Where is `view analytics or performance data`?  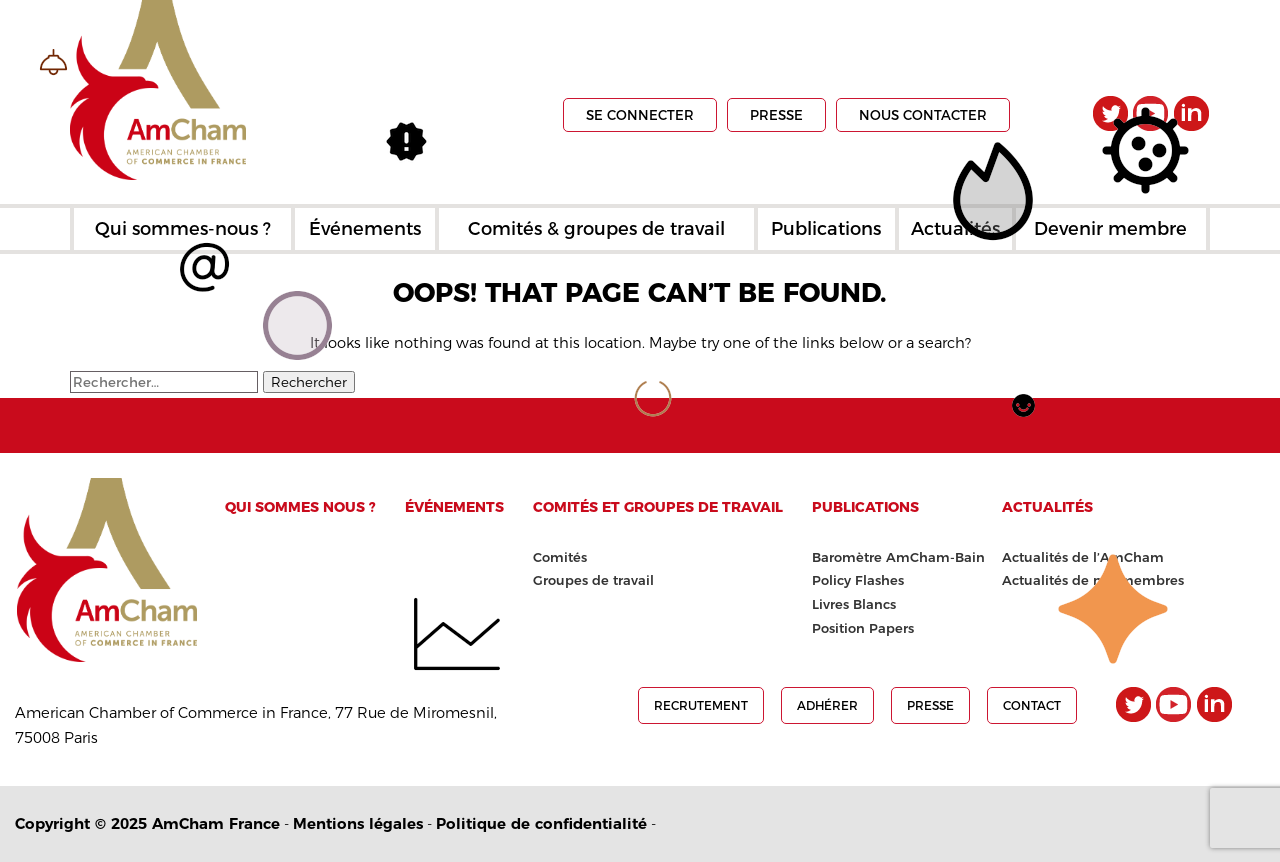 view analytics or performance data is located at coordinates (457, 634).